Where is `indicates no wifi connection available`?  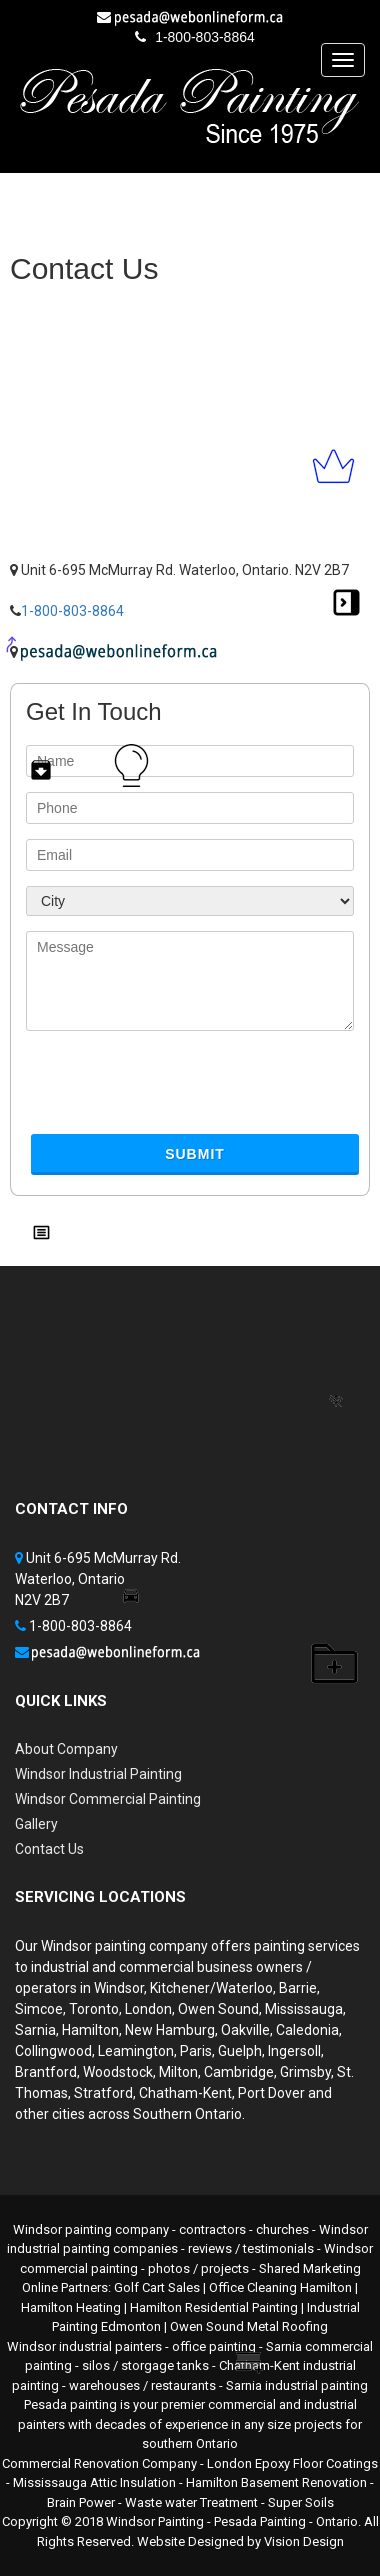
indicates no wifi connection available is located at coordinates (336, 1401).